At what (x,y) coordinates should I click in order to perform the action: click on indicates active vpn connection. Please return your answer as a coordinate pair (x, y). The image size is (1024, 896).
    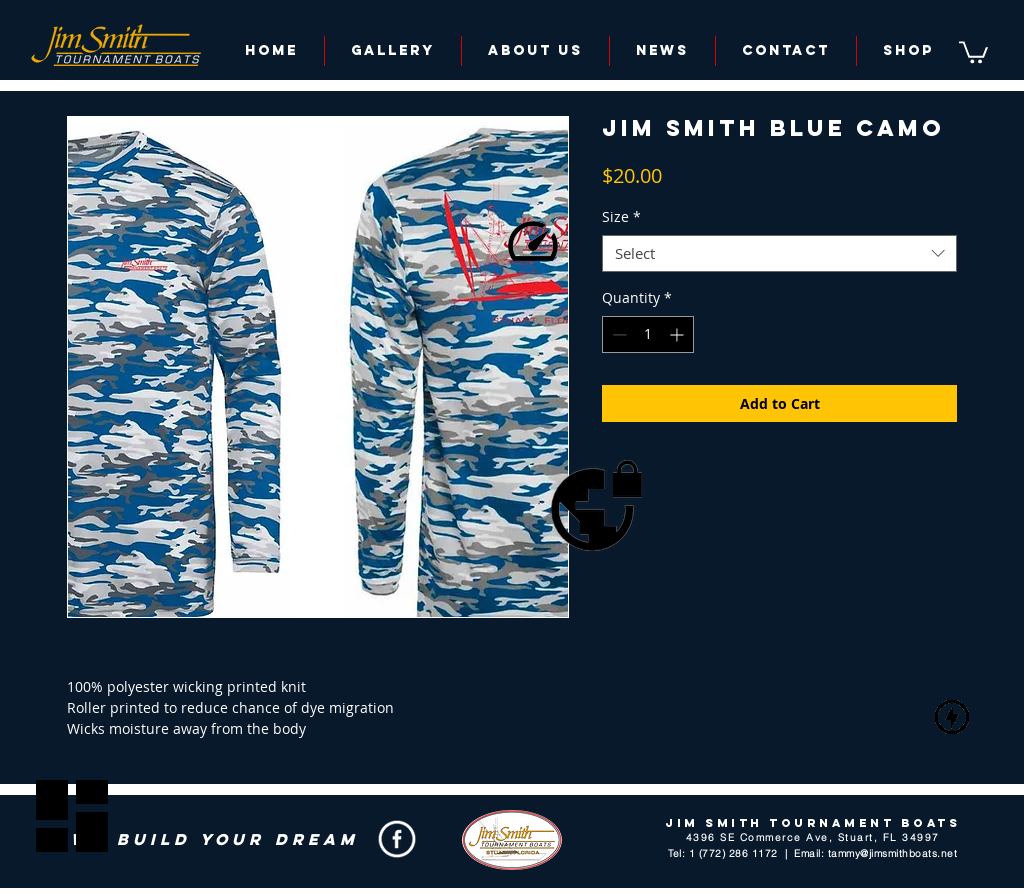
    Looking at the image, I should click on (596, 505).